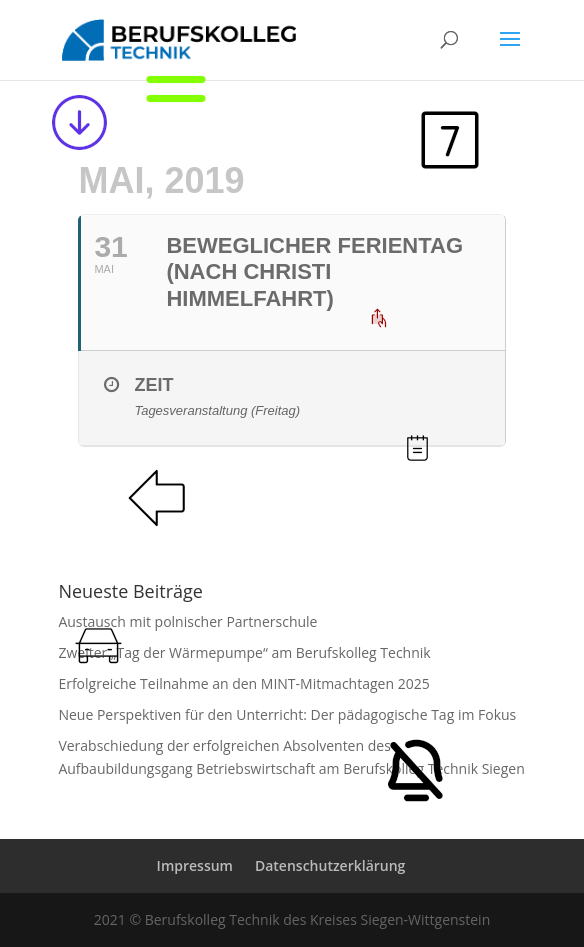  What do you see at coordinates (378, 318) in the screenshot?
I see `deposit or upload funds manually` at bounding box center [378, 318].